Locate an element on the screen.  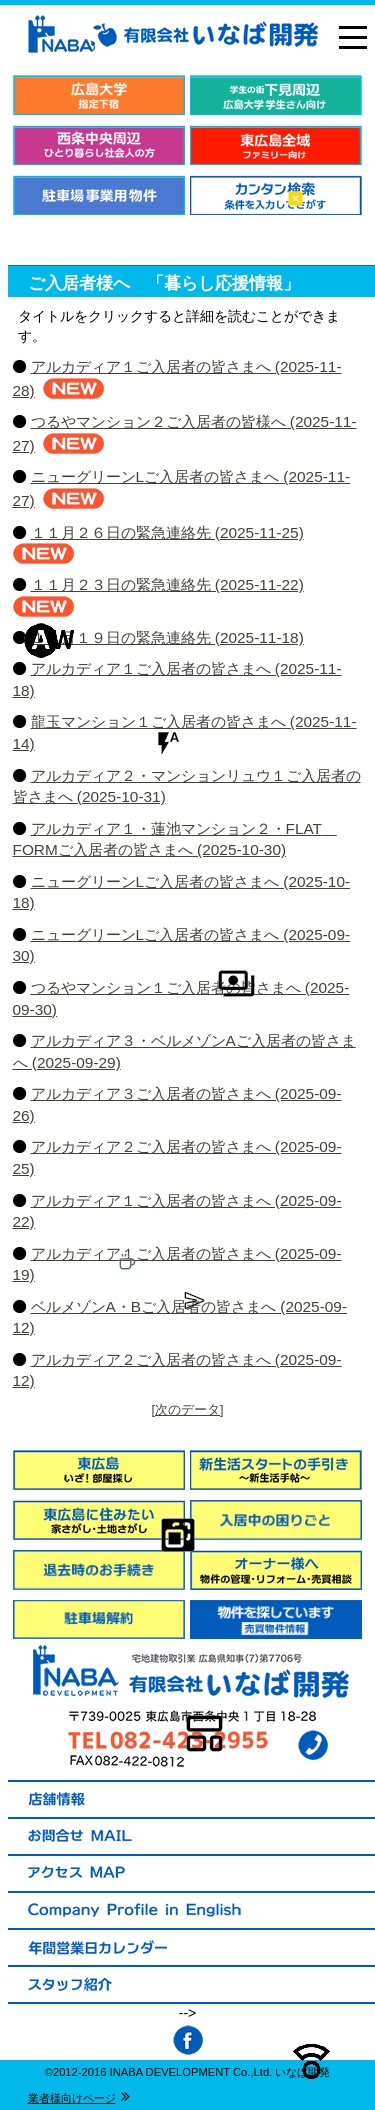
calibrate compass or directional sensor is located at coordinates (311, 2060).